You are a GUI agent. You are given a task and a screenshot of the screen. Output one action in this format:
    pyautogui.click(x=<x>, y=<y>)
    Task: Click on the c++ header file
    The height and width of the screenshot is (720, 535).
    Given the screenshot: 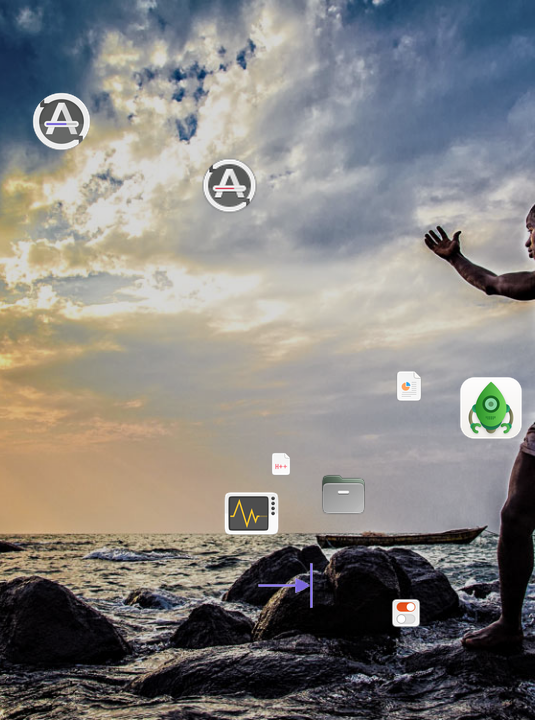 What is the action you would take?
    pyautogui.click(x=281, y=464)
    